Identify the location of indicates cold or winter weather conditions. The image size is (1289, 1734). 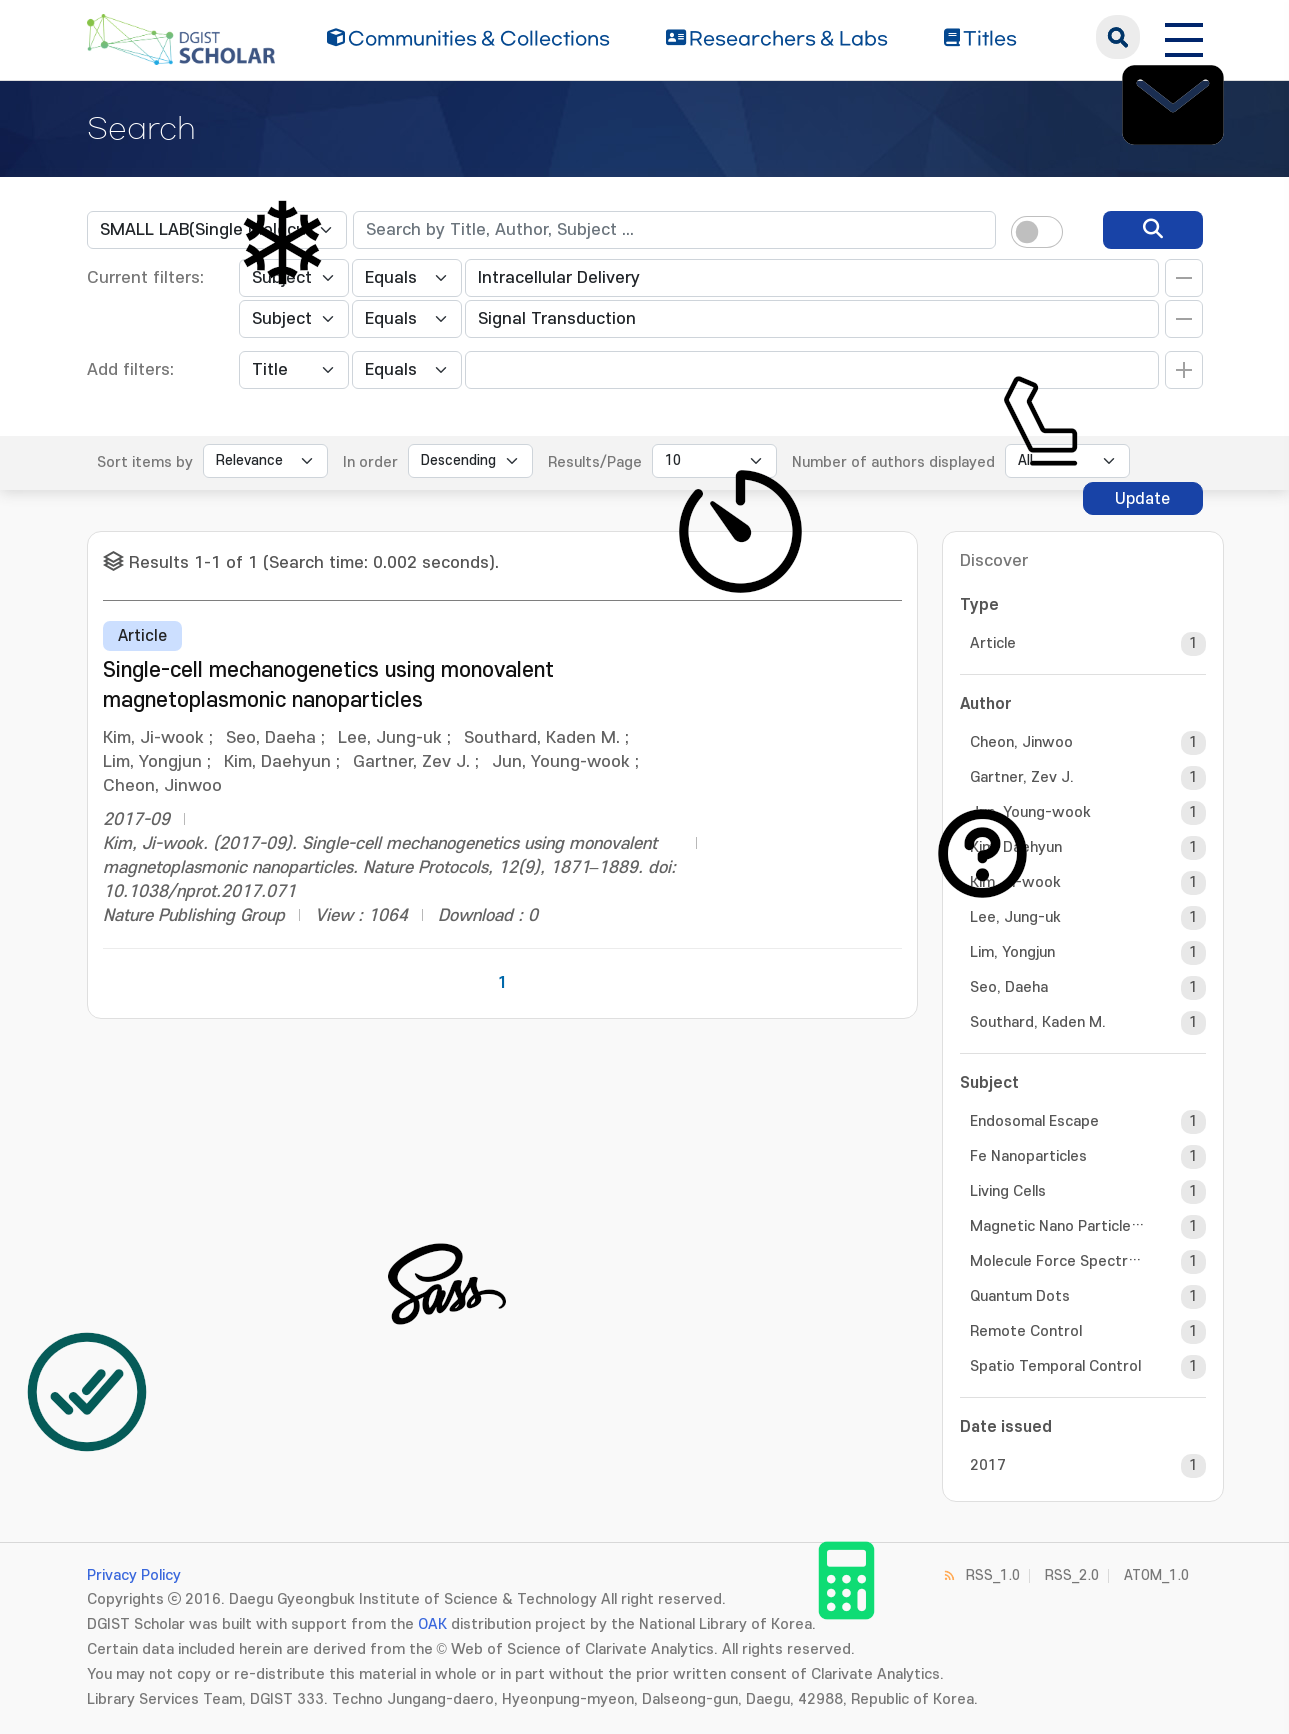
(282, 242).